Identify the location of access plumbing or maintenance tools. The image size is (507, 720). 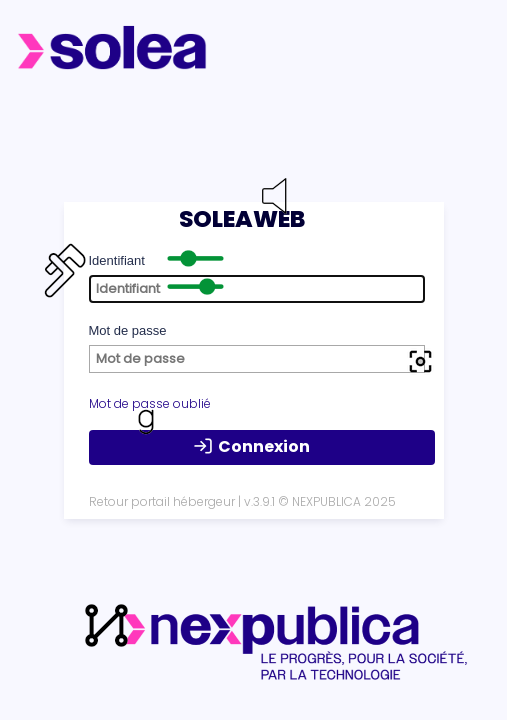
(62, 270).